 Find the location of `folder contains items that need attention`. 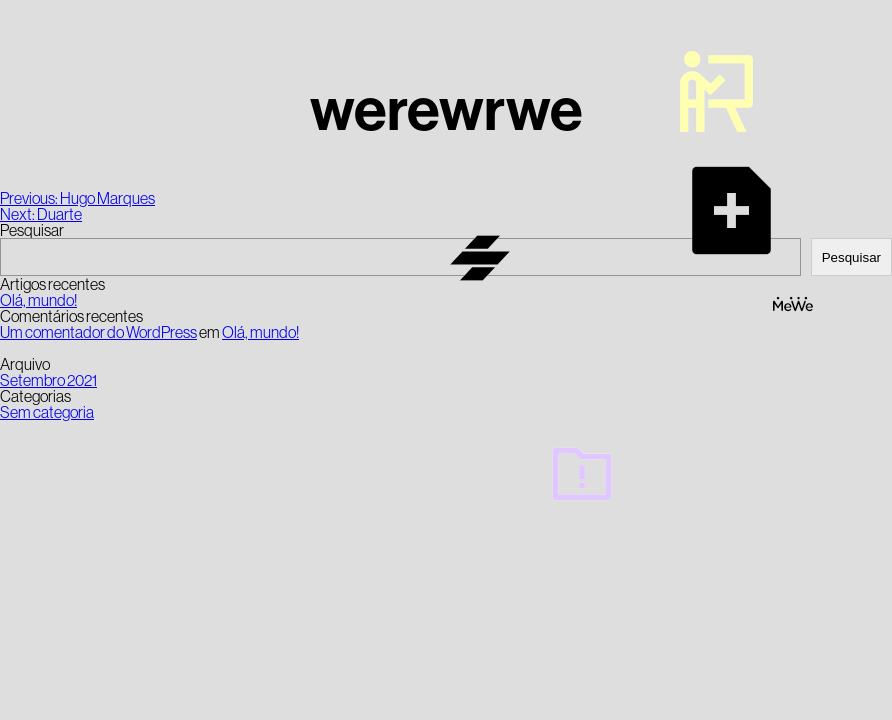

folder contains items that need attention is located at coordinates (582, 474).